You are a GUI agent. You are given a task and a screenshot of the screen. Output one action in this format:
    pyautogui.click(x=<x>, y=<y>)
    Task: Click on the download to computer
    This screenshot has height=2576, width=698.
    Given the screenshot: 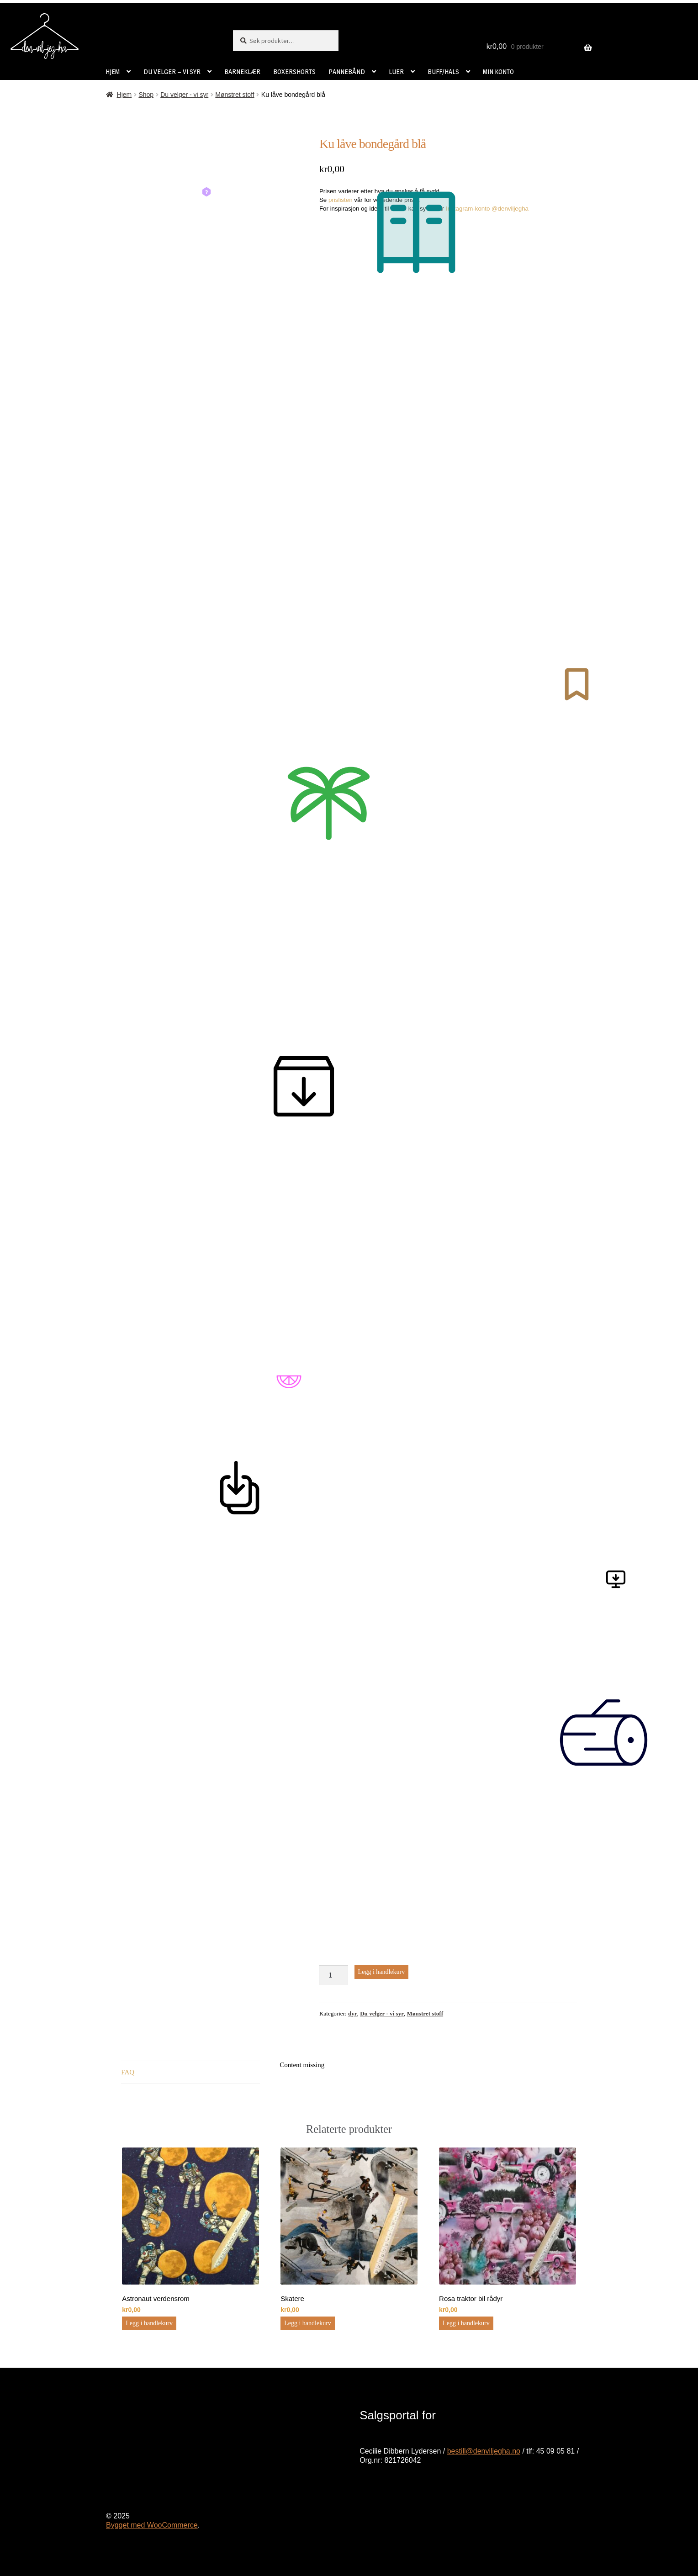 What is the action you would take?
    pyautogui.click(x=616, y=1579)
    